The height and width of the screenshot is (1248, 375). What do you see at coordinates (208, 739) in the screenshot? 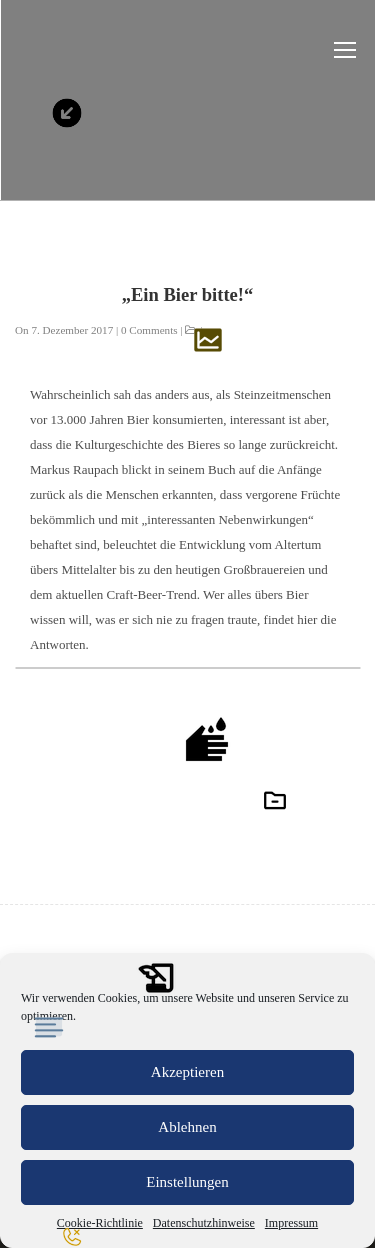
I see `wash your hands` at bounding box center [208, 739].